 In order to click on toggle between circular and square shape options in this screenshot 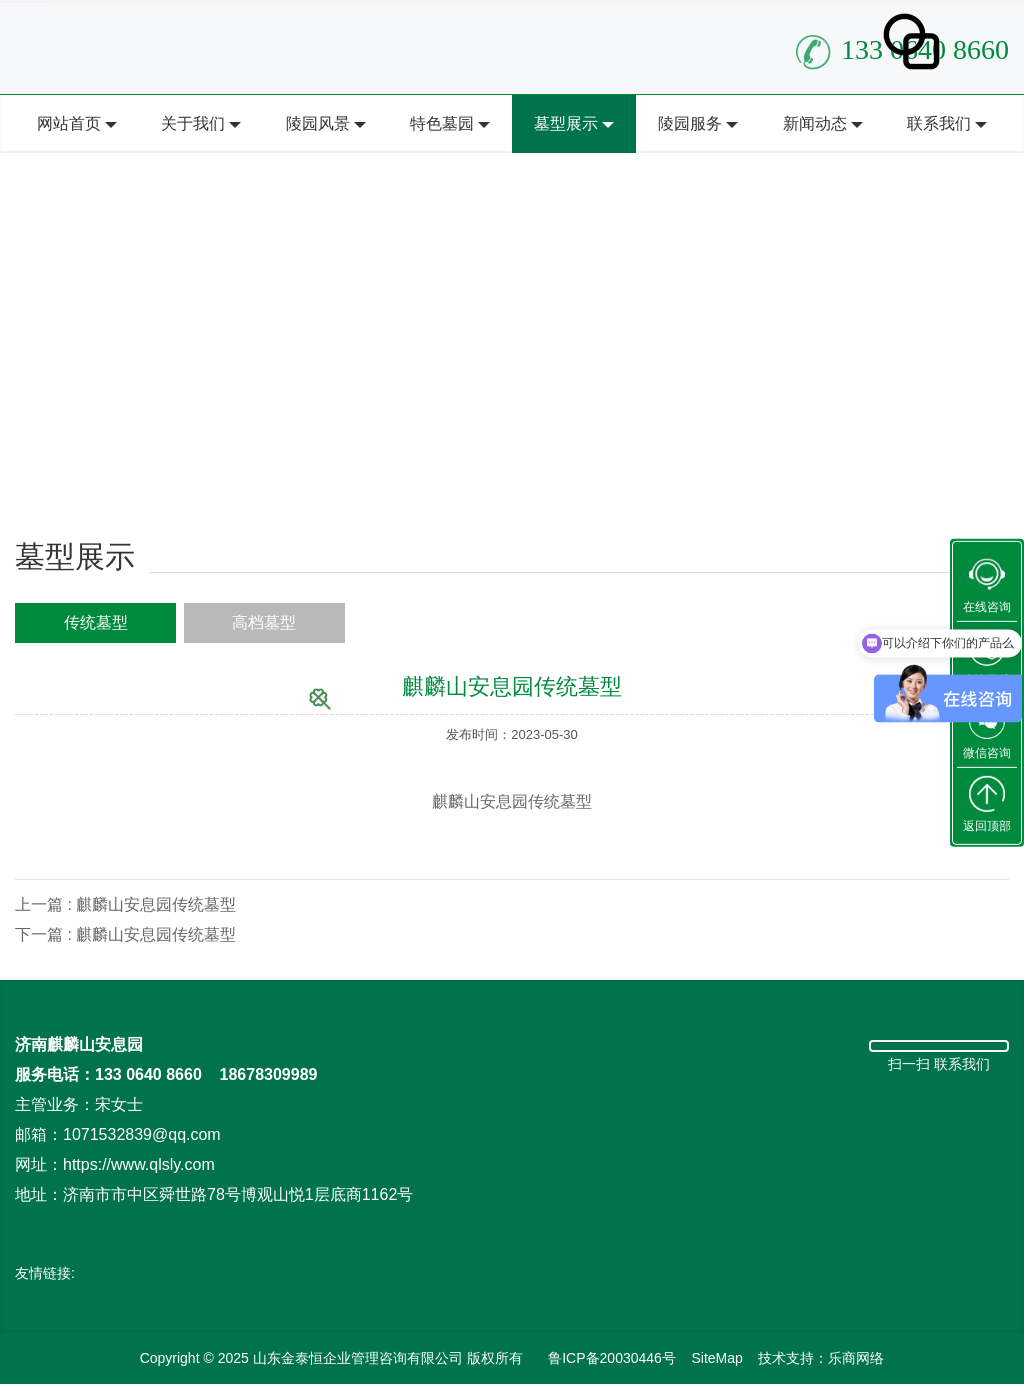, I will do `click(911, 41)`.